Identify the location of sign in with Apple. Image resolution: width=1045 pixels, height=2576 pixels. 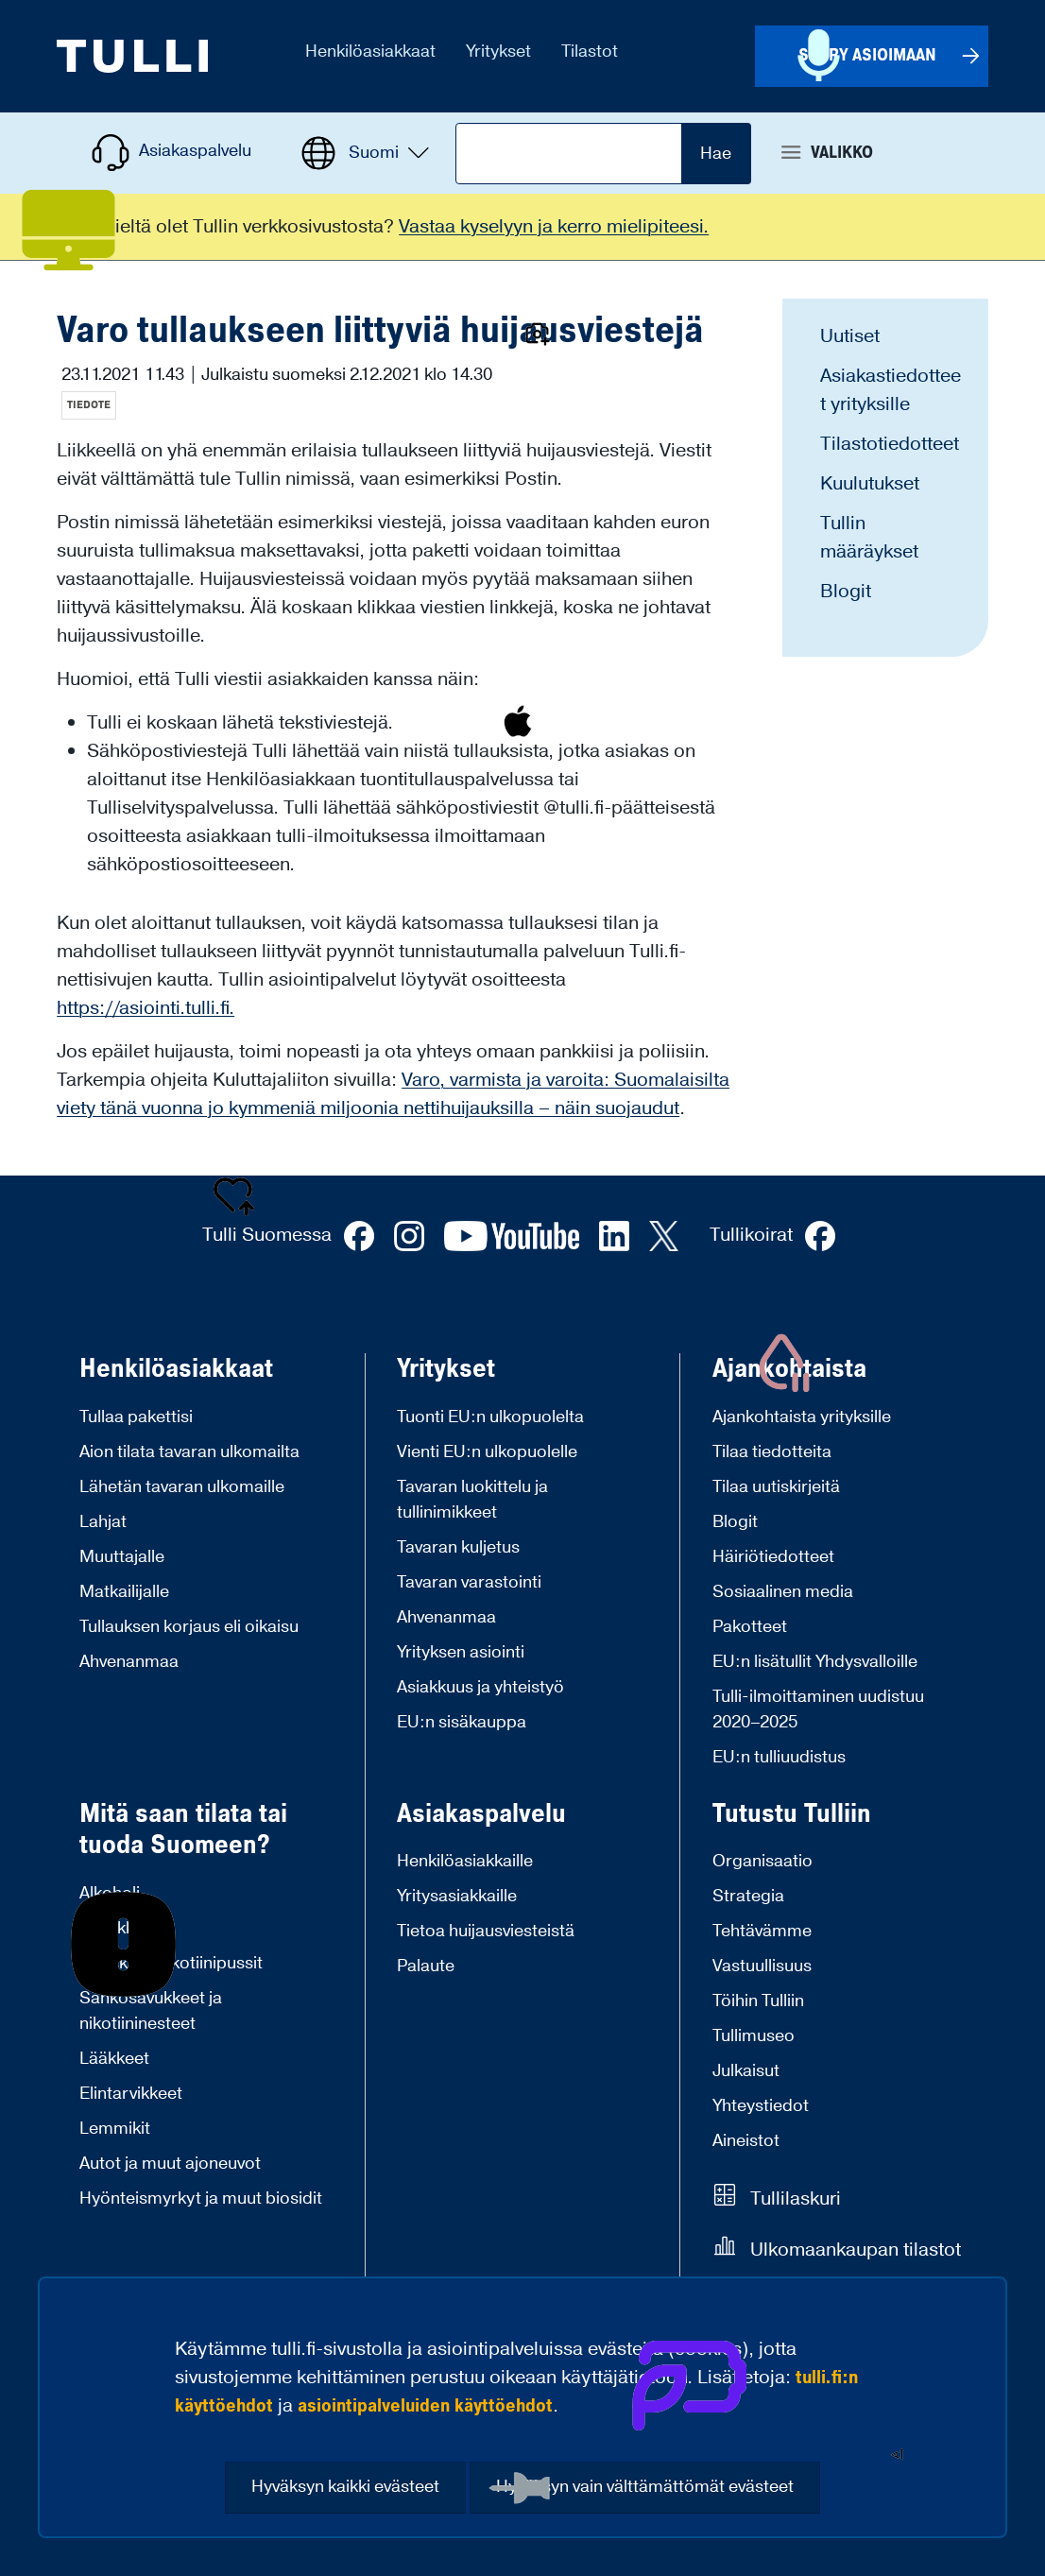
(518, 721).